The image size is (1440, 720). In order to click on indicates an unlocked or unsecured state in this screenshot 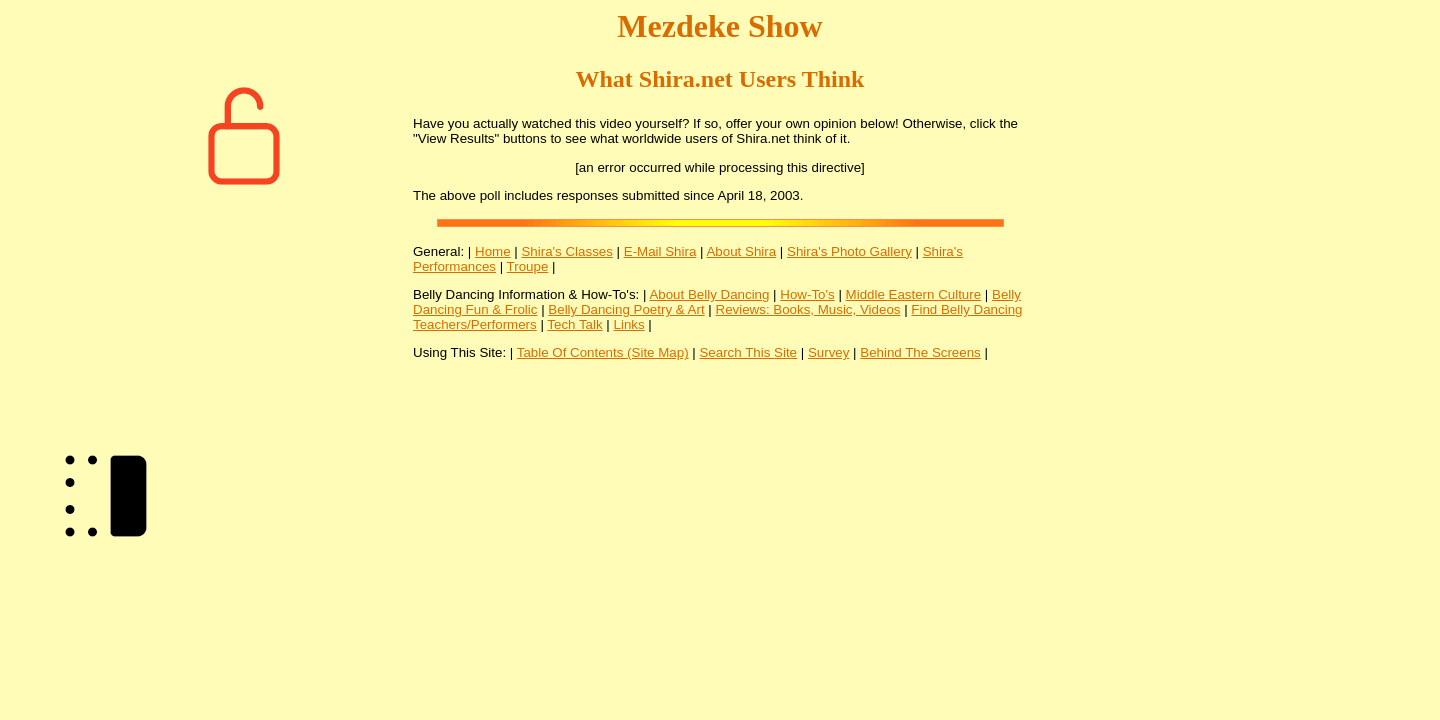, I will do `click(244, 136)`.